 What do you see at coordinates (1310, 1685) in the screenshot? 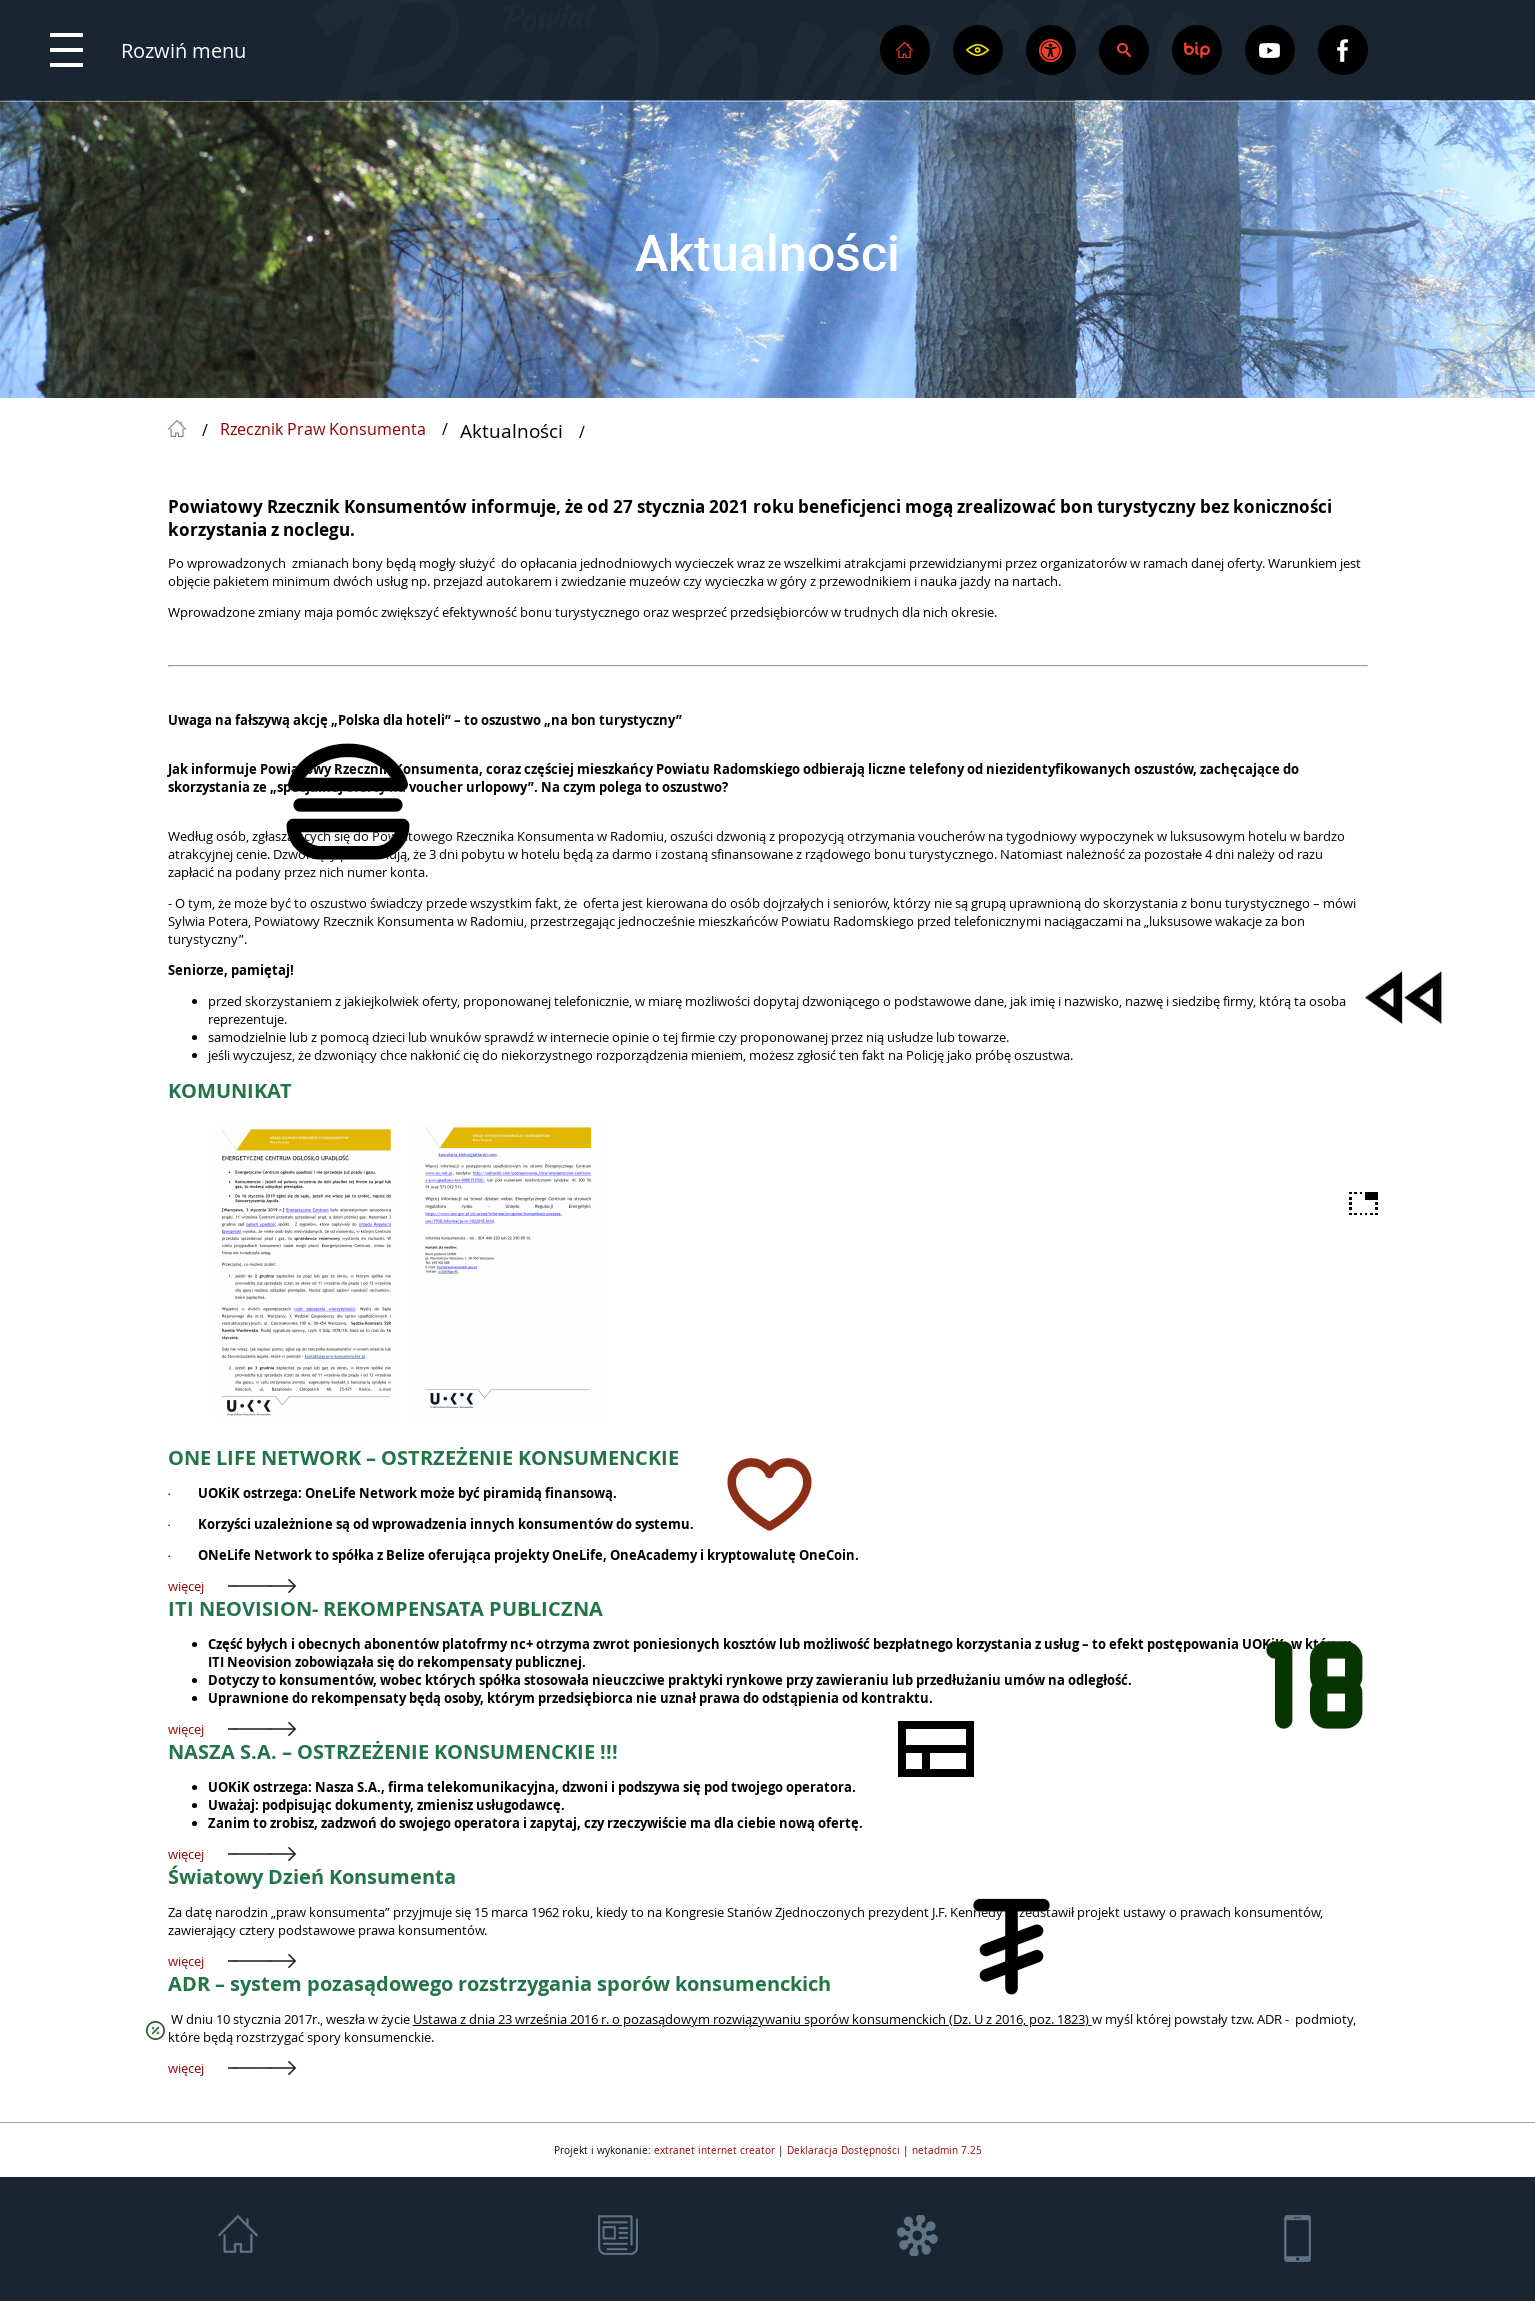
I see `indicates 18 unread notifications or items` at bounding box center [1310, 1685].